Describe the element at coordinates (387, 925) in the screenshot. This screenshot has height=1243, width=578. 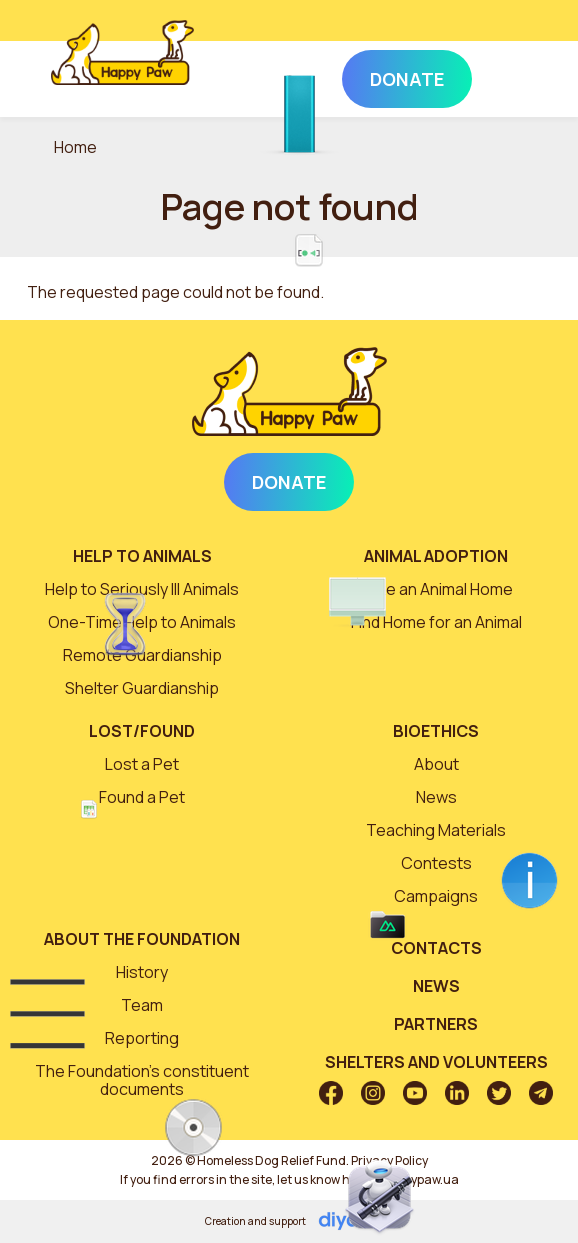
I see `open nuxt.js project folder` at that location.